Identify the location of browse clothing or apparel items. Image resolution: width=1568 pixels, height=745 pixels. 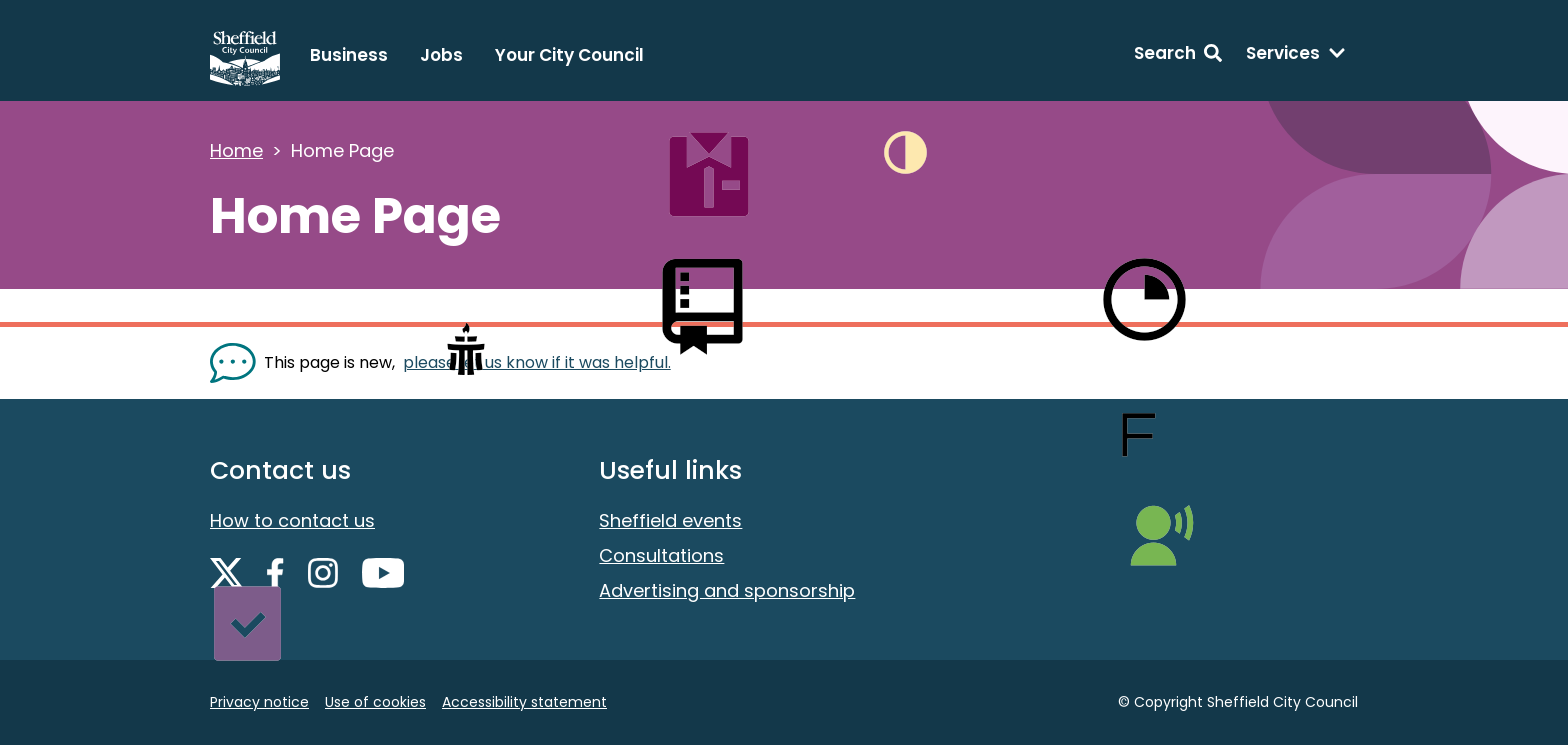
(709, 172).